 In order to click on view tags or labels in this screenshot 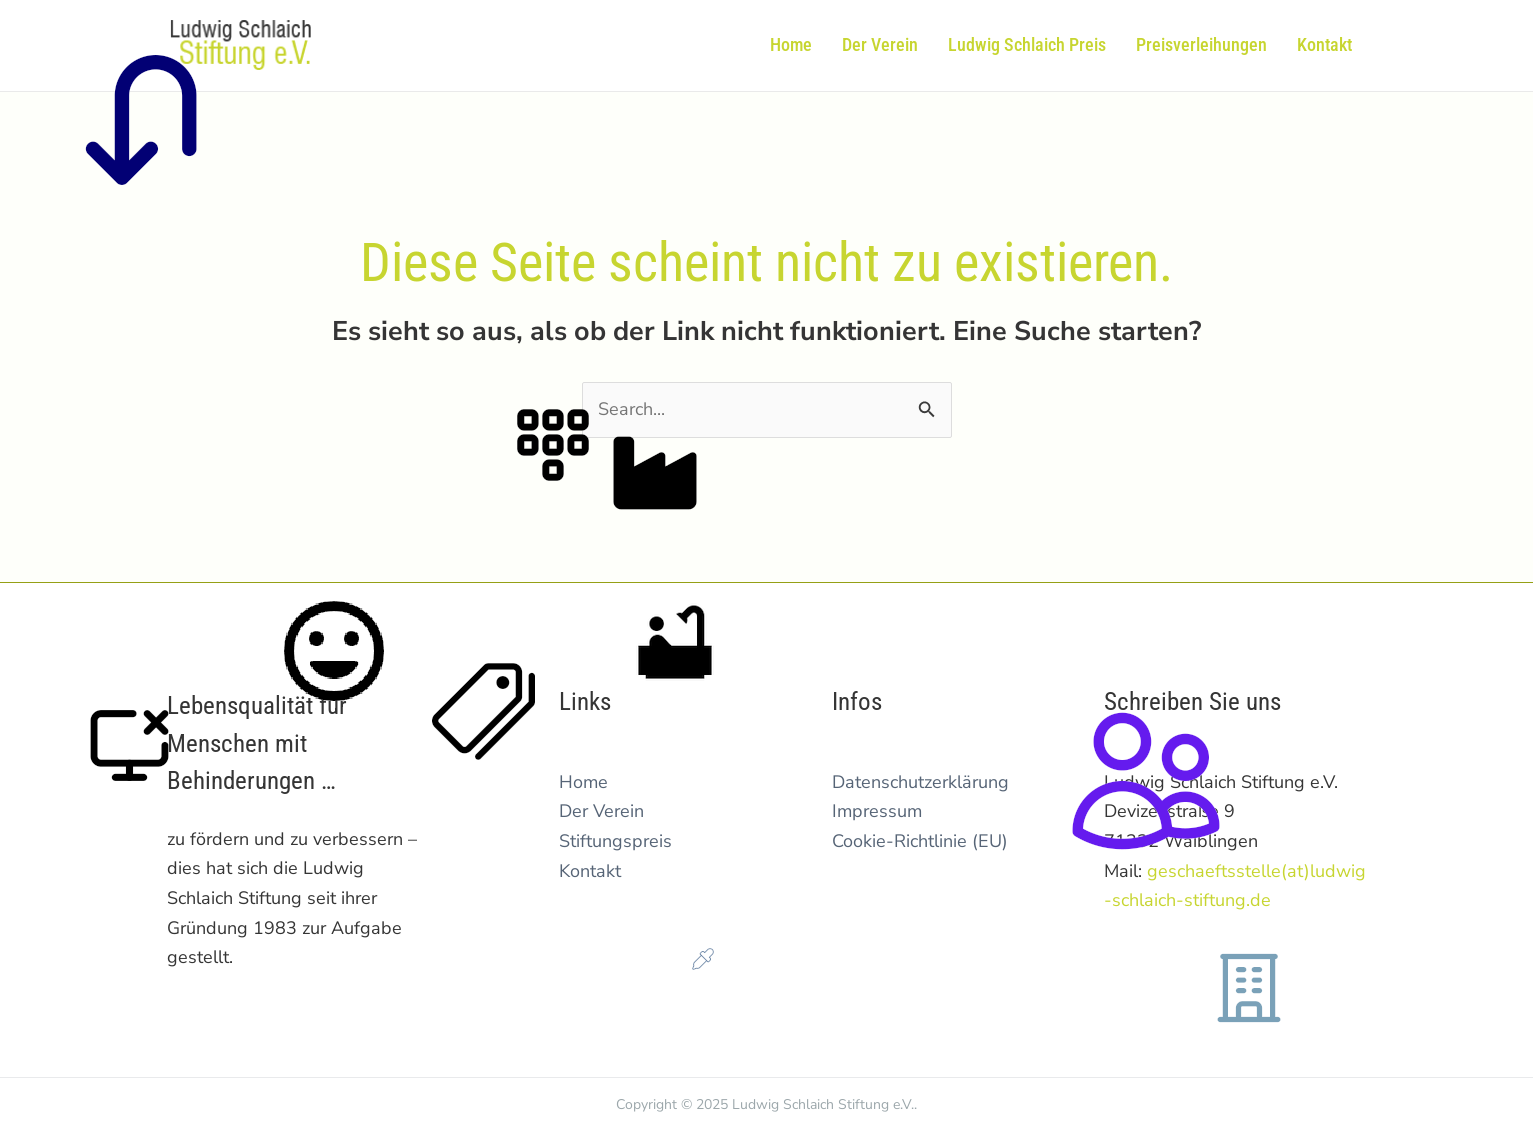, I will do `click(483, 711)`.